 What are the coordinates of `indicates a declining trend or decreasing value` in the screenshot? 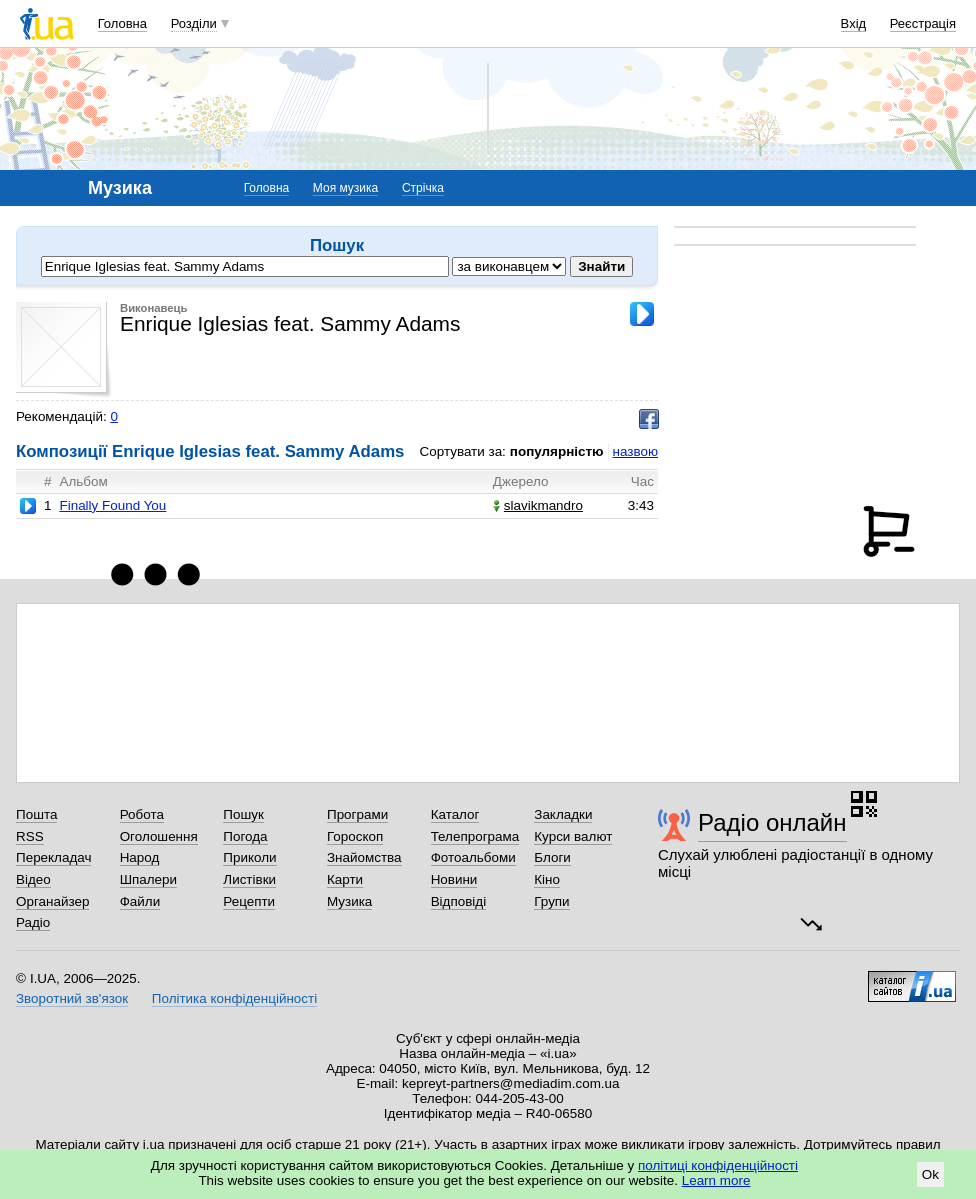 It's located at (811, 924).